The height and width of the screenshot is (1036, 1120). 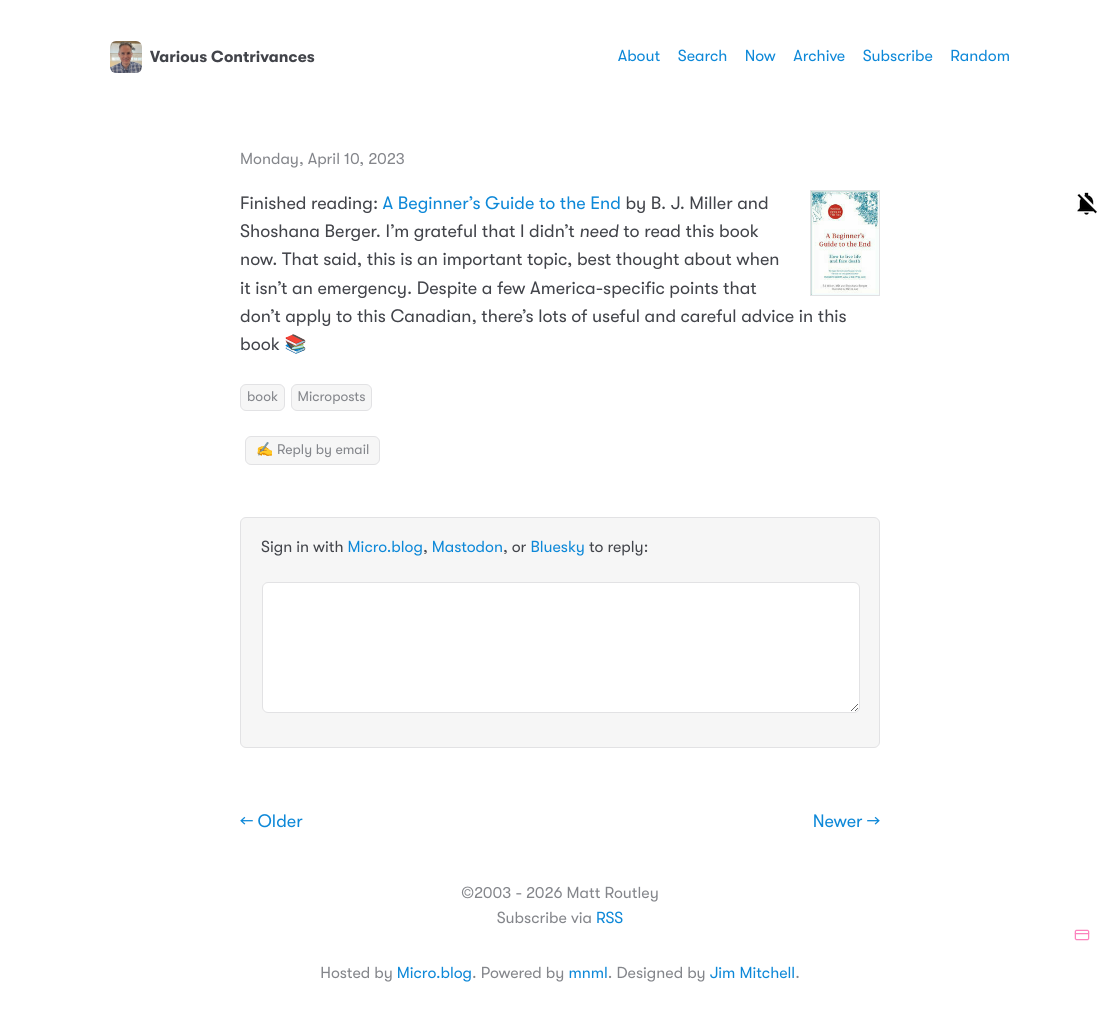 What do you see at coordinates (1086, 203) in the screenshot?
I see `mute or disable notifications` at bounding box center [1086, 203].